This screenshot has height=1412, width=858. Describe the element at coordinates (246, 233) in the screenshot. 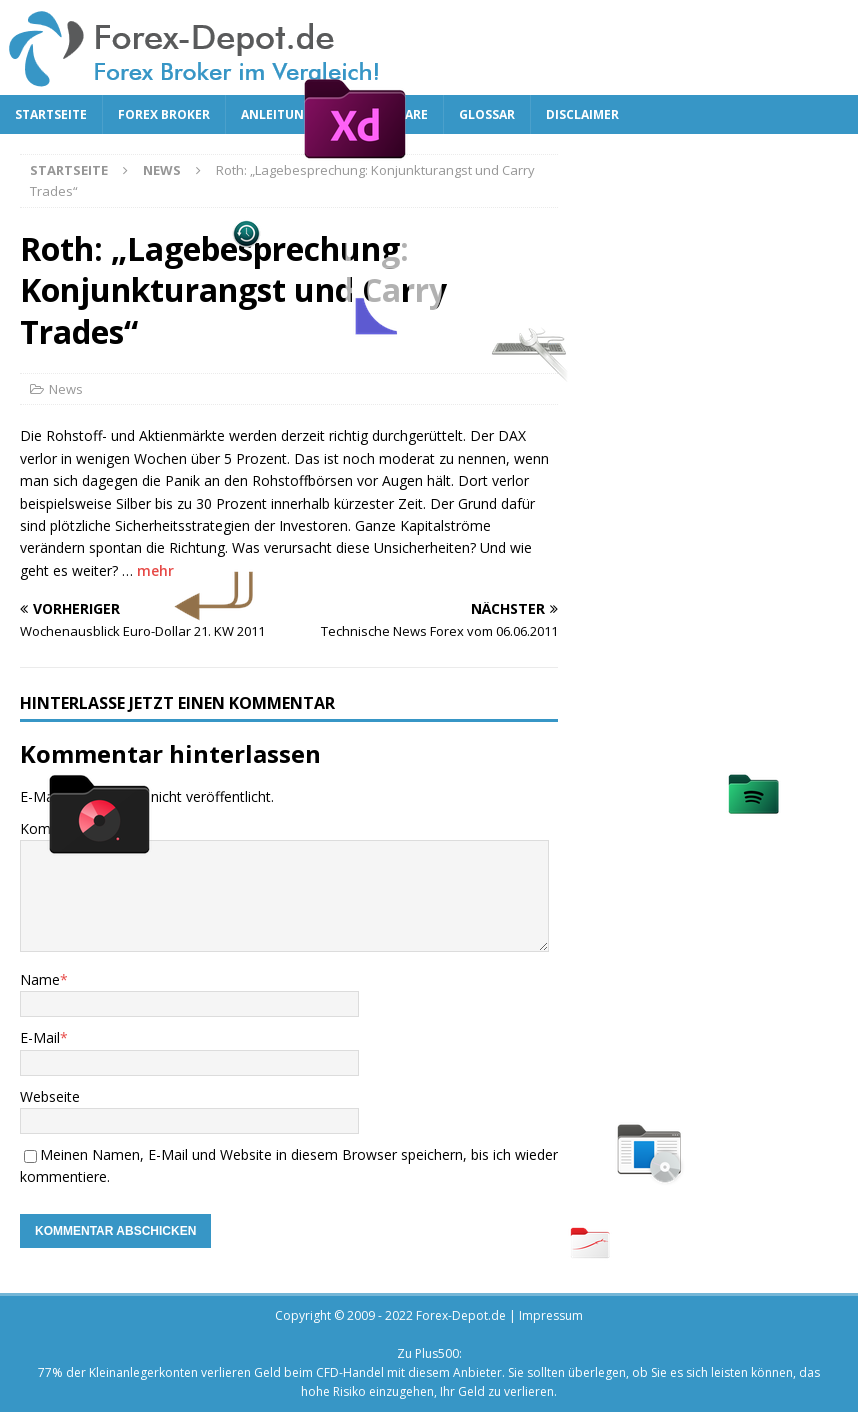

I see `open time machine backup settings` at that location.